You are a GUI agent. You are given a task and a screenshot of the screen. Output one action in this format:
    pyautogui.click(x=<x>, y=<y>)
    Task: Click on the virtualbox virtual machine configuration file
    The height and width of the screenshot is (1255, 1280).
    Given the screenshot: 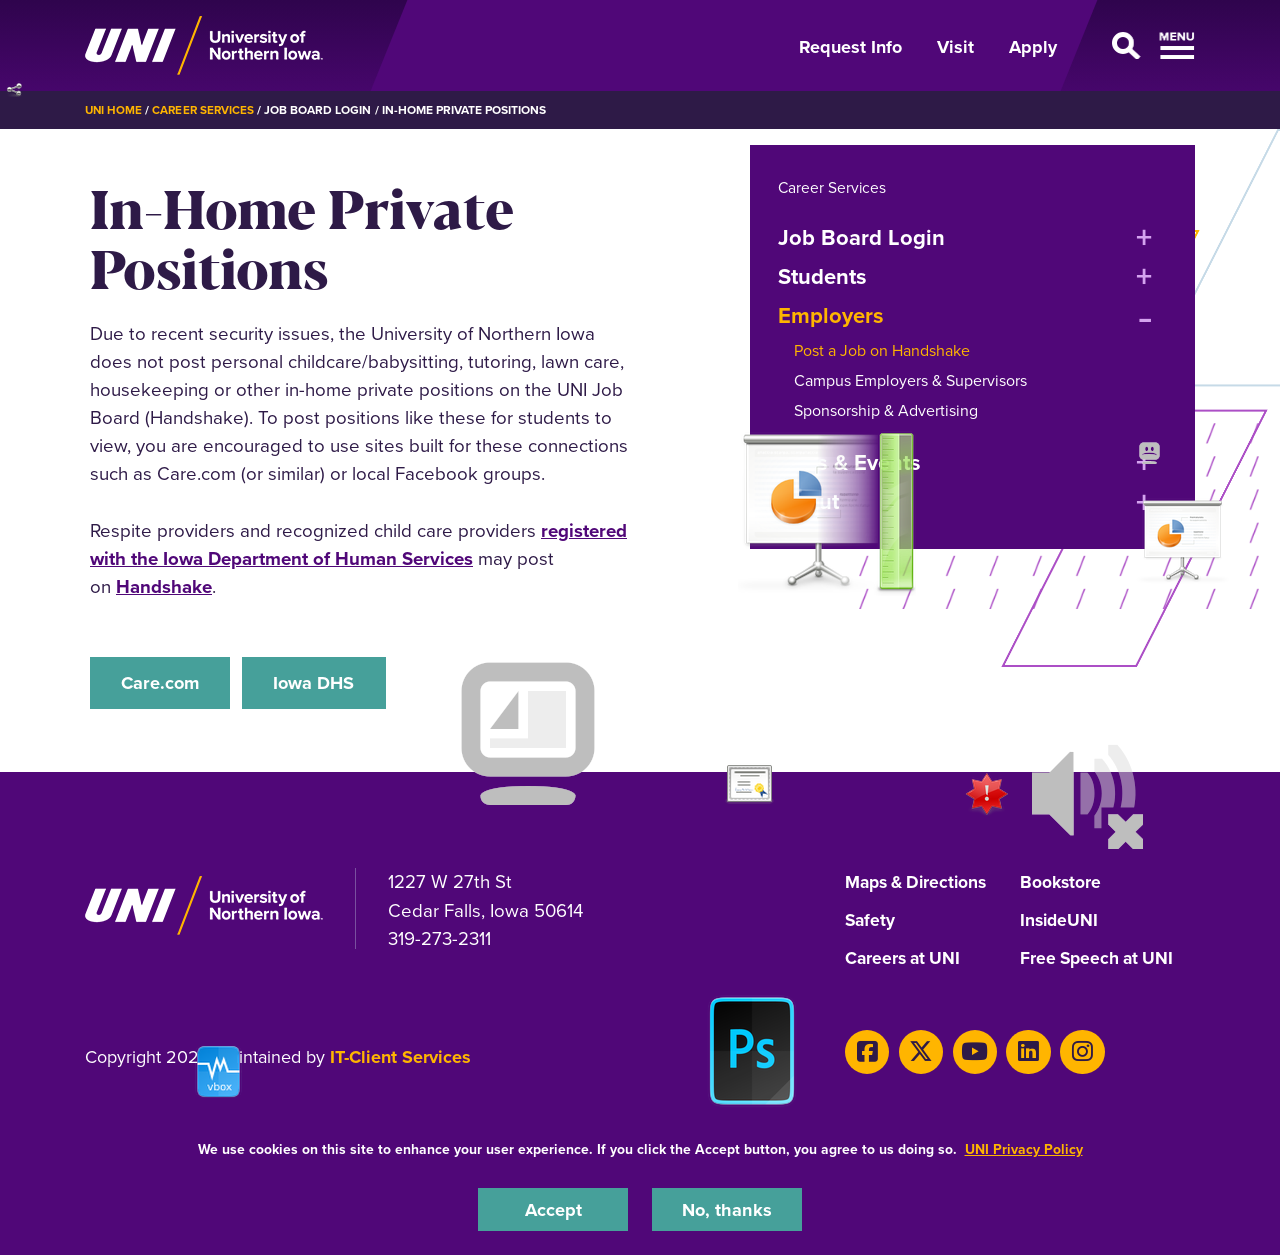 What is the action you would take?
    pyautogui.click(x=218, y=1071)
    